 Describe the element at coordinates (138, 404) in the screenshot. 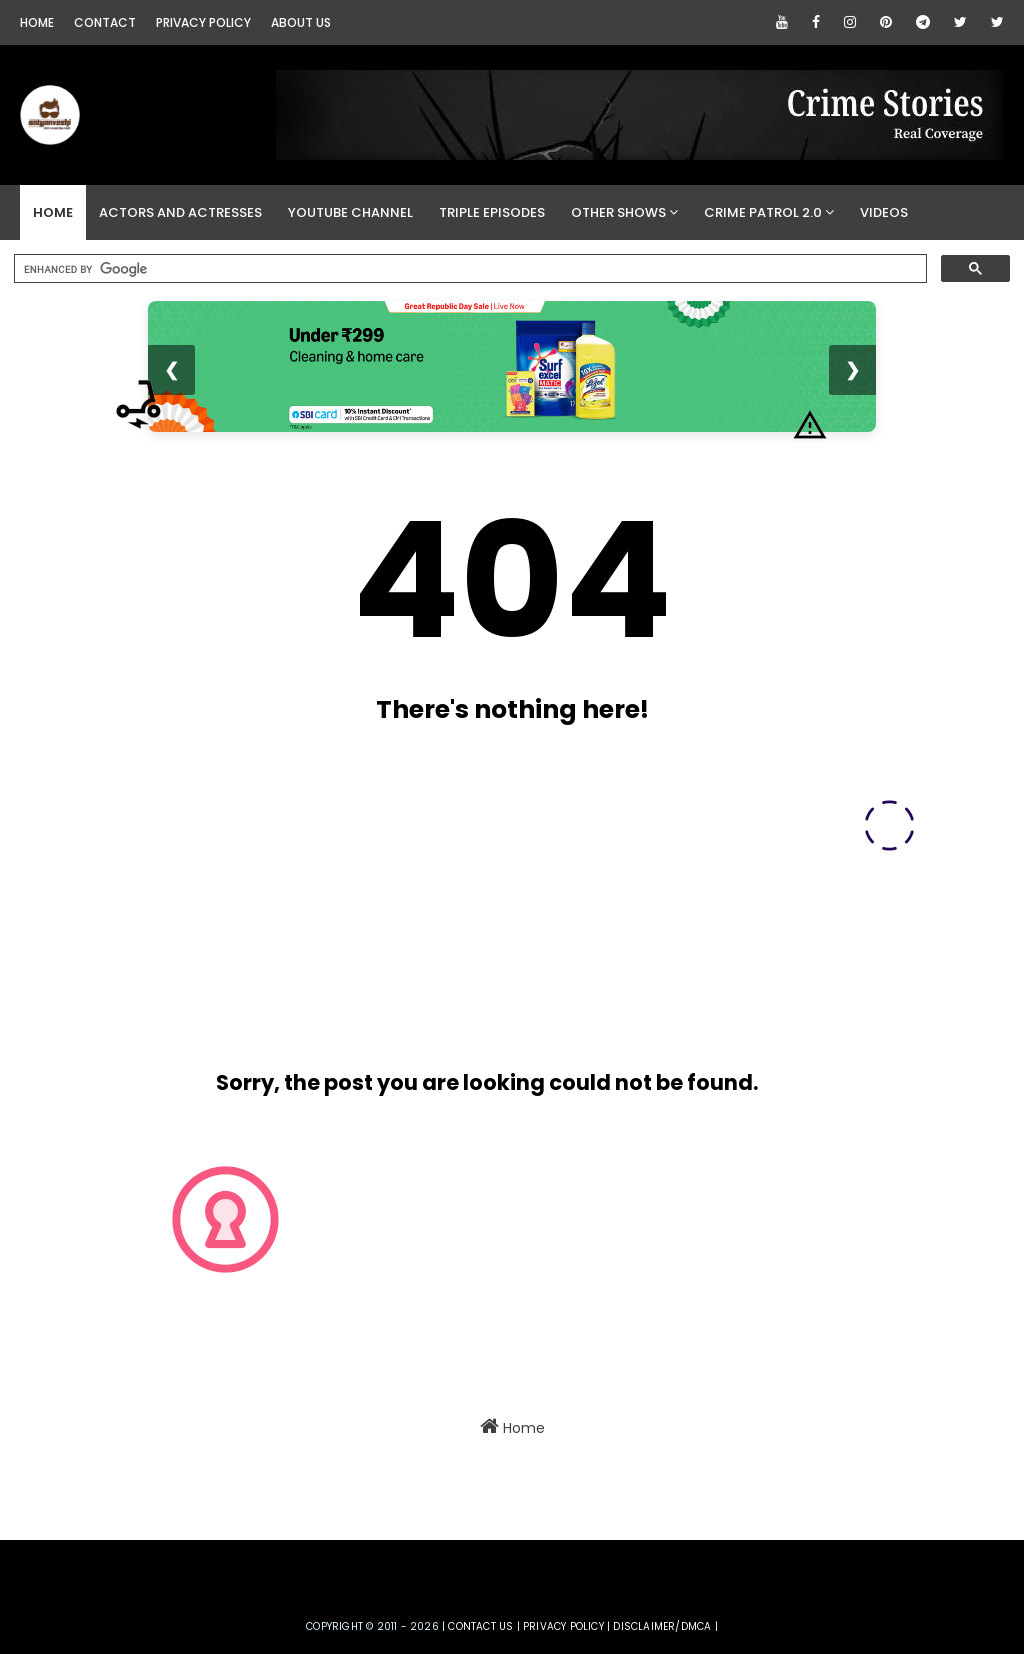

I see `select electric scooter as transportation mode` at that location.